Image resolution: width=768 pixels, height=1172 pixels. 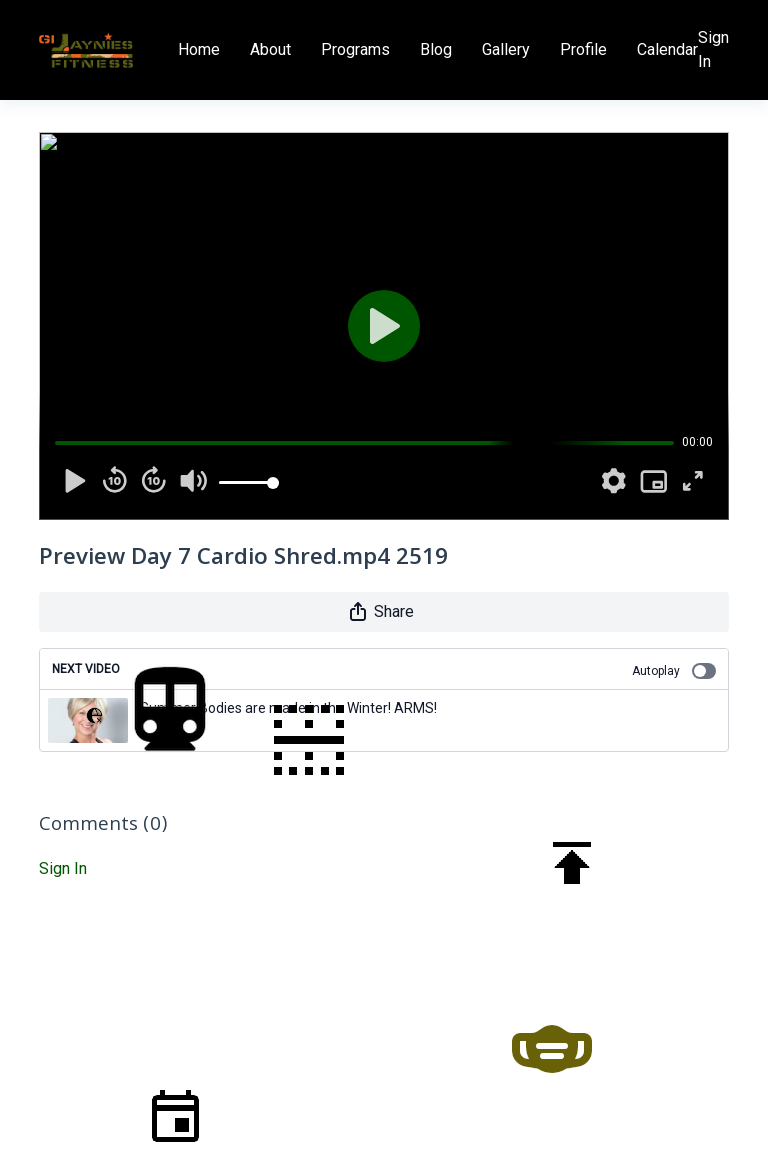 I want to click on publish or upload content, so click(x=572, y=863).